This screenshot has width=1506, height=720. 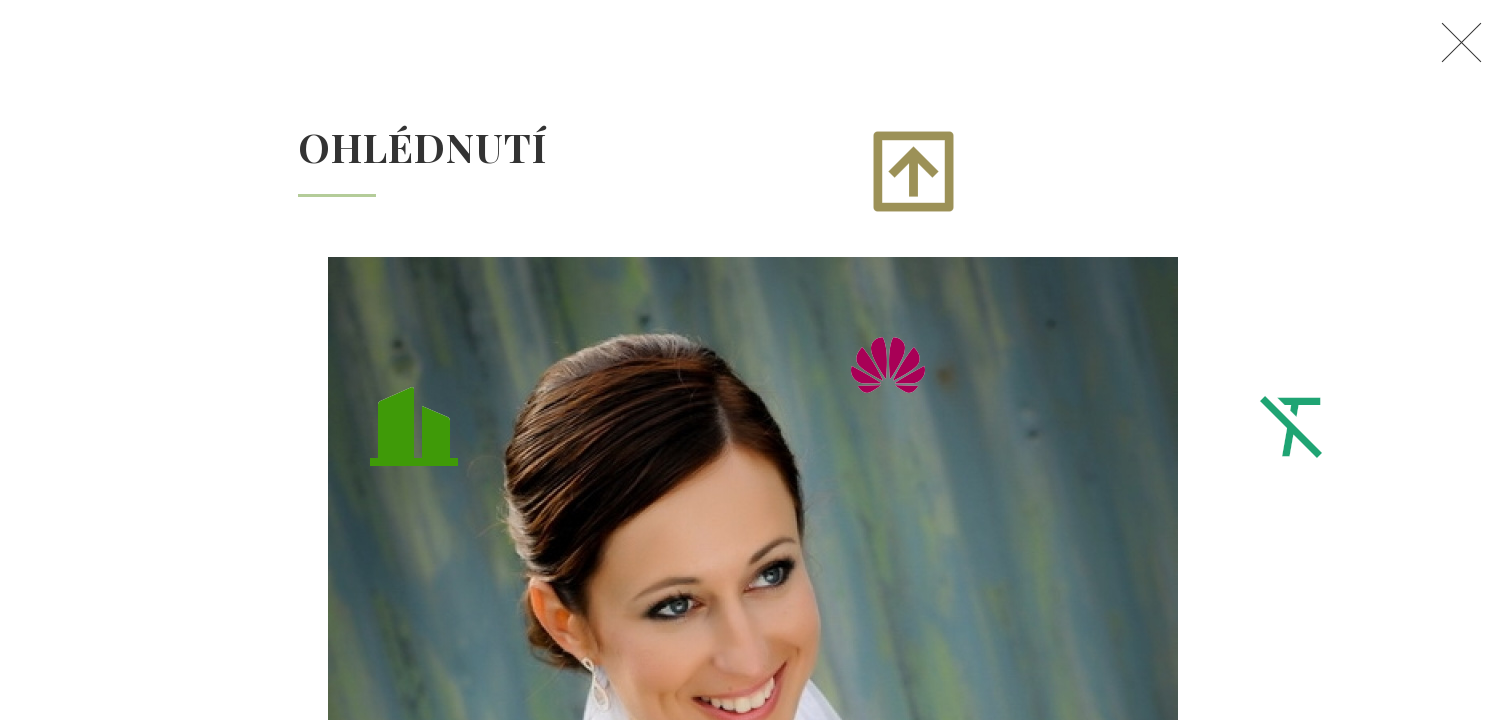 I want to click on upload a file or content, so click(x=913, y=171).